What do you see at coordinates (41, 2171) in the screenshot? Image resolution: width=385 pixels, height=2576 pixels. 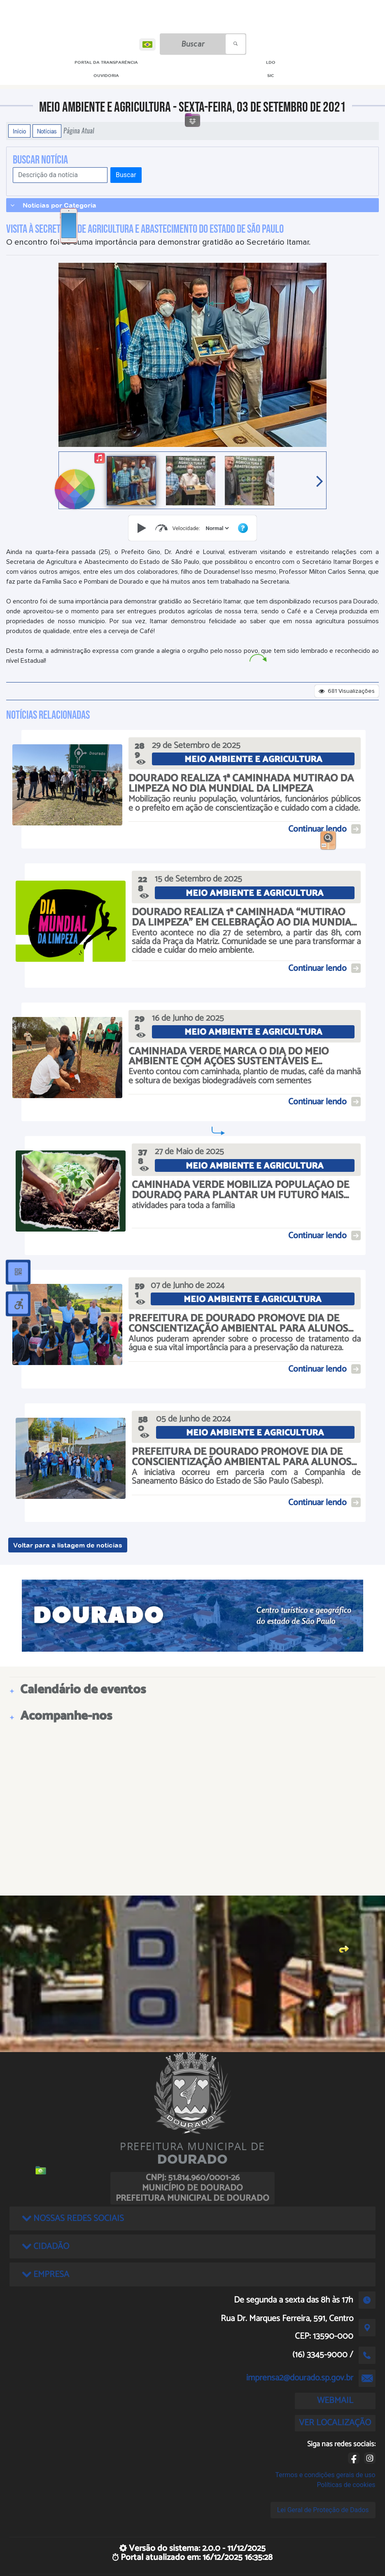 I see `open GameJolt game files folder` at bounding box center [41, 2171].